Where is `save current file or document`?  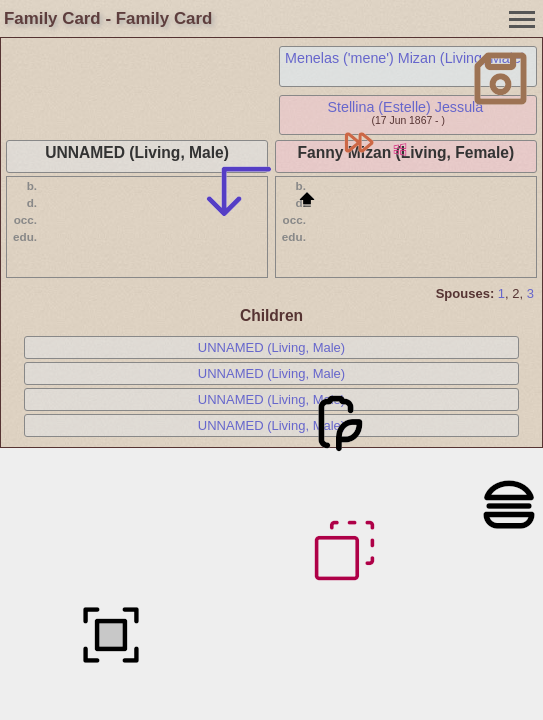 save current file or document is located at coordinates (500, 78).